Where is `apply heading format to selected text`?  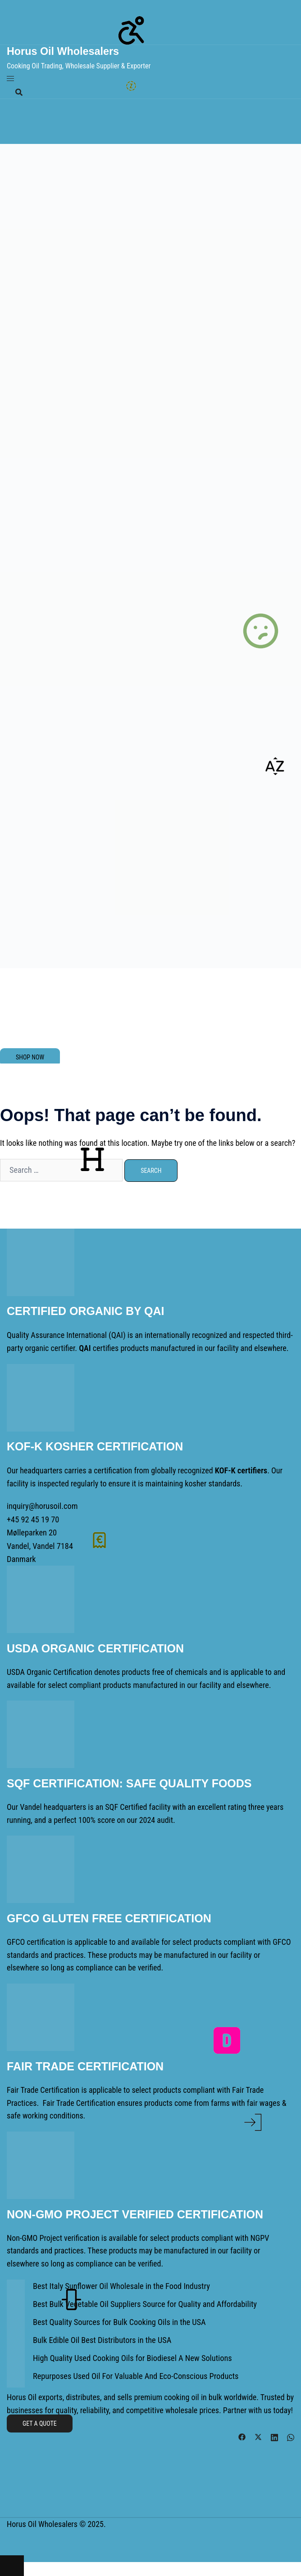
apply heading format to selected text is located at coordinates (92, 1159).